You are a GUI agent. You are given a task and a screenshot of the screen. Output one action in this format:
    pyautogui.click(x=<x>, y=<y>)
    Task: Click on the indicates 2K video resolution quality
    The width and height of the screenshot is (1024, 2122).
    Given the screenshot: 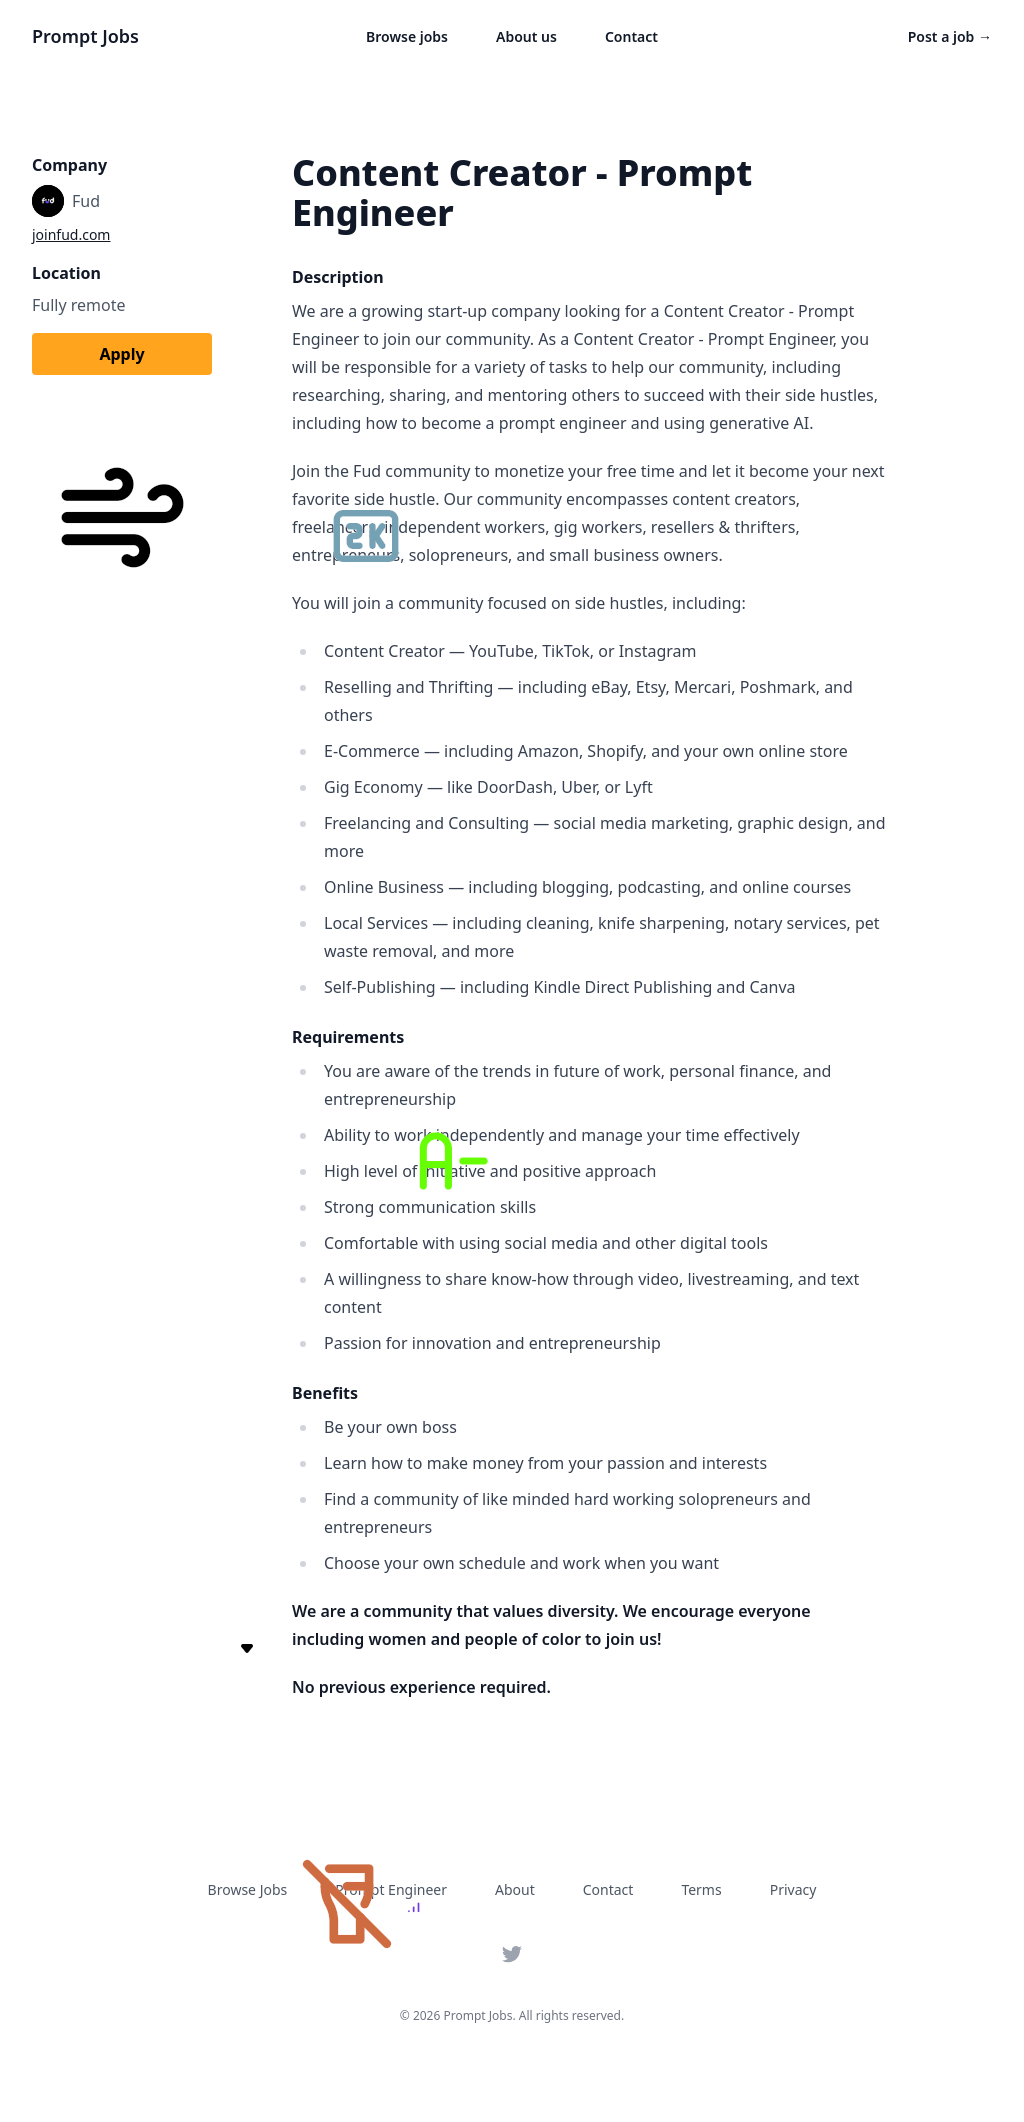 What is the action you would take?
    pyautogui.click(x=366, y=536)
    